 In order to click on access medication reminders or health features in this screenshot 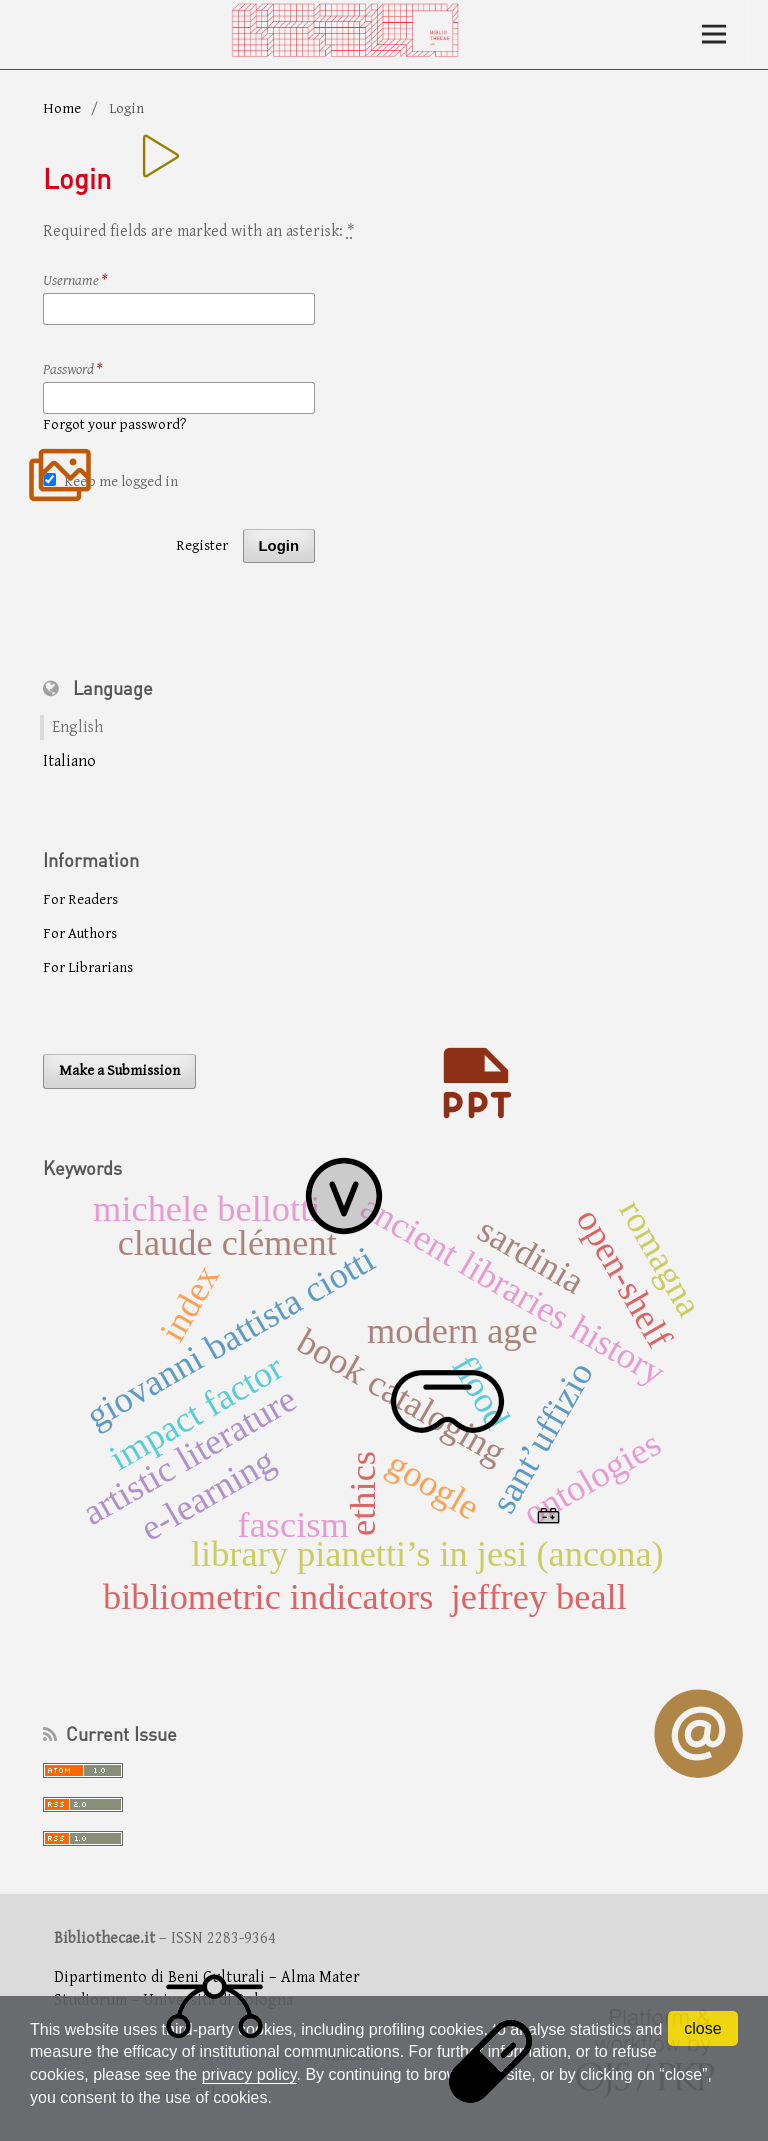, I will do `click(490, 2061)`.